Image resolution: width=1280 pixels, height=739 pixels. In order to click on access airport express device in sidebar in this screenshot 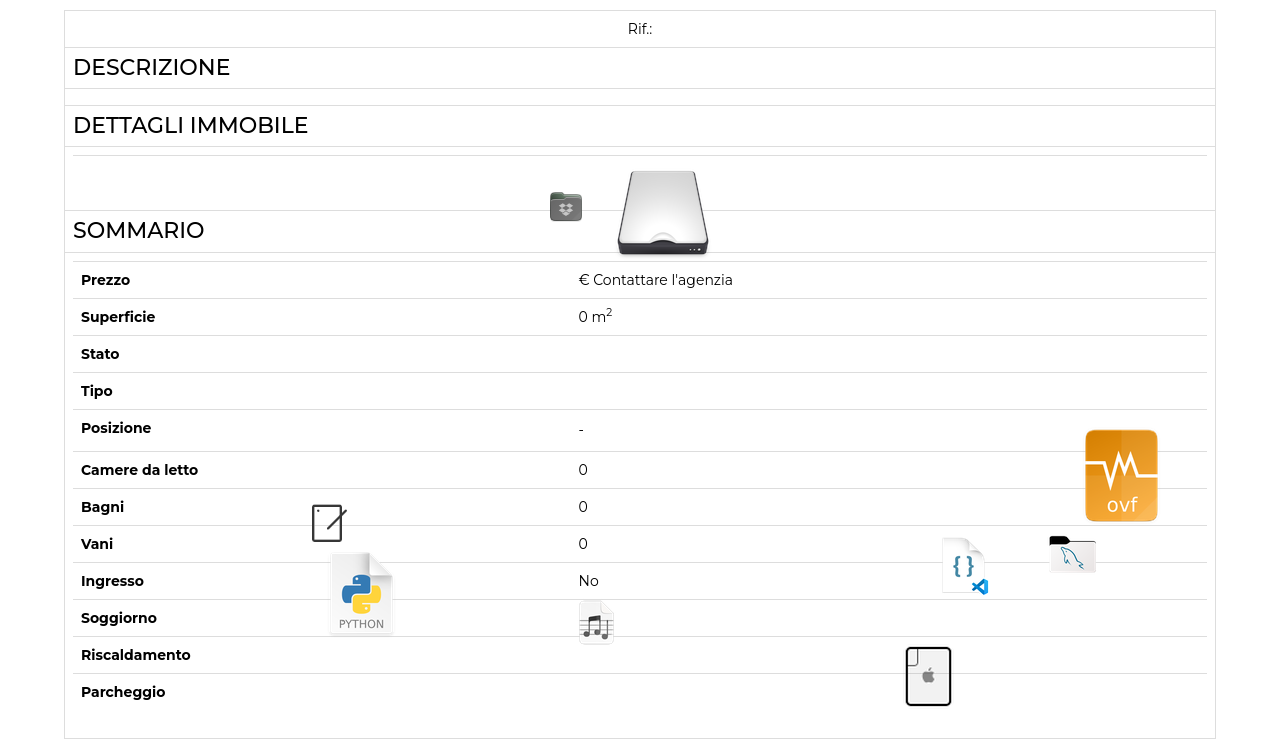, I will do `click(928, 676)`.